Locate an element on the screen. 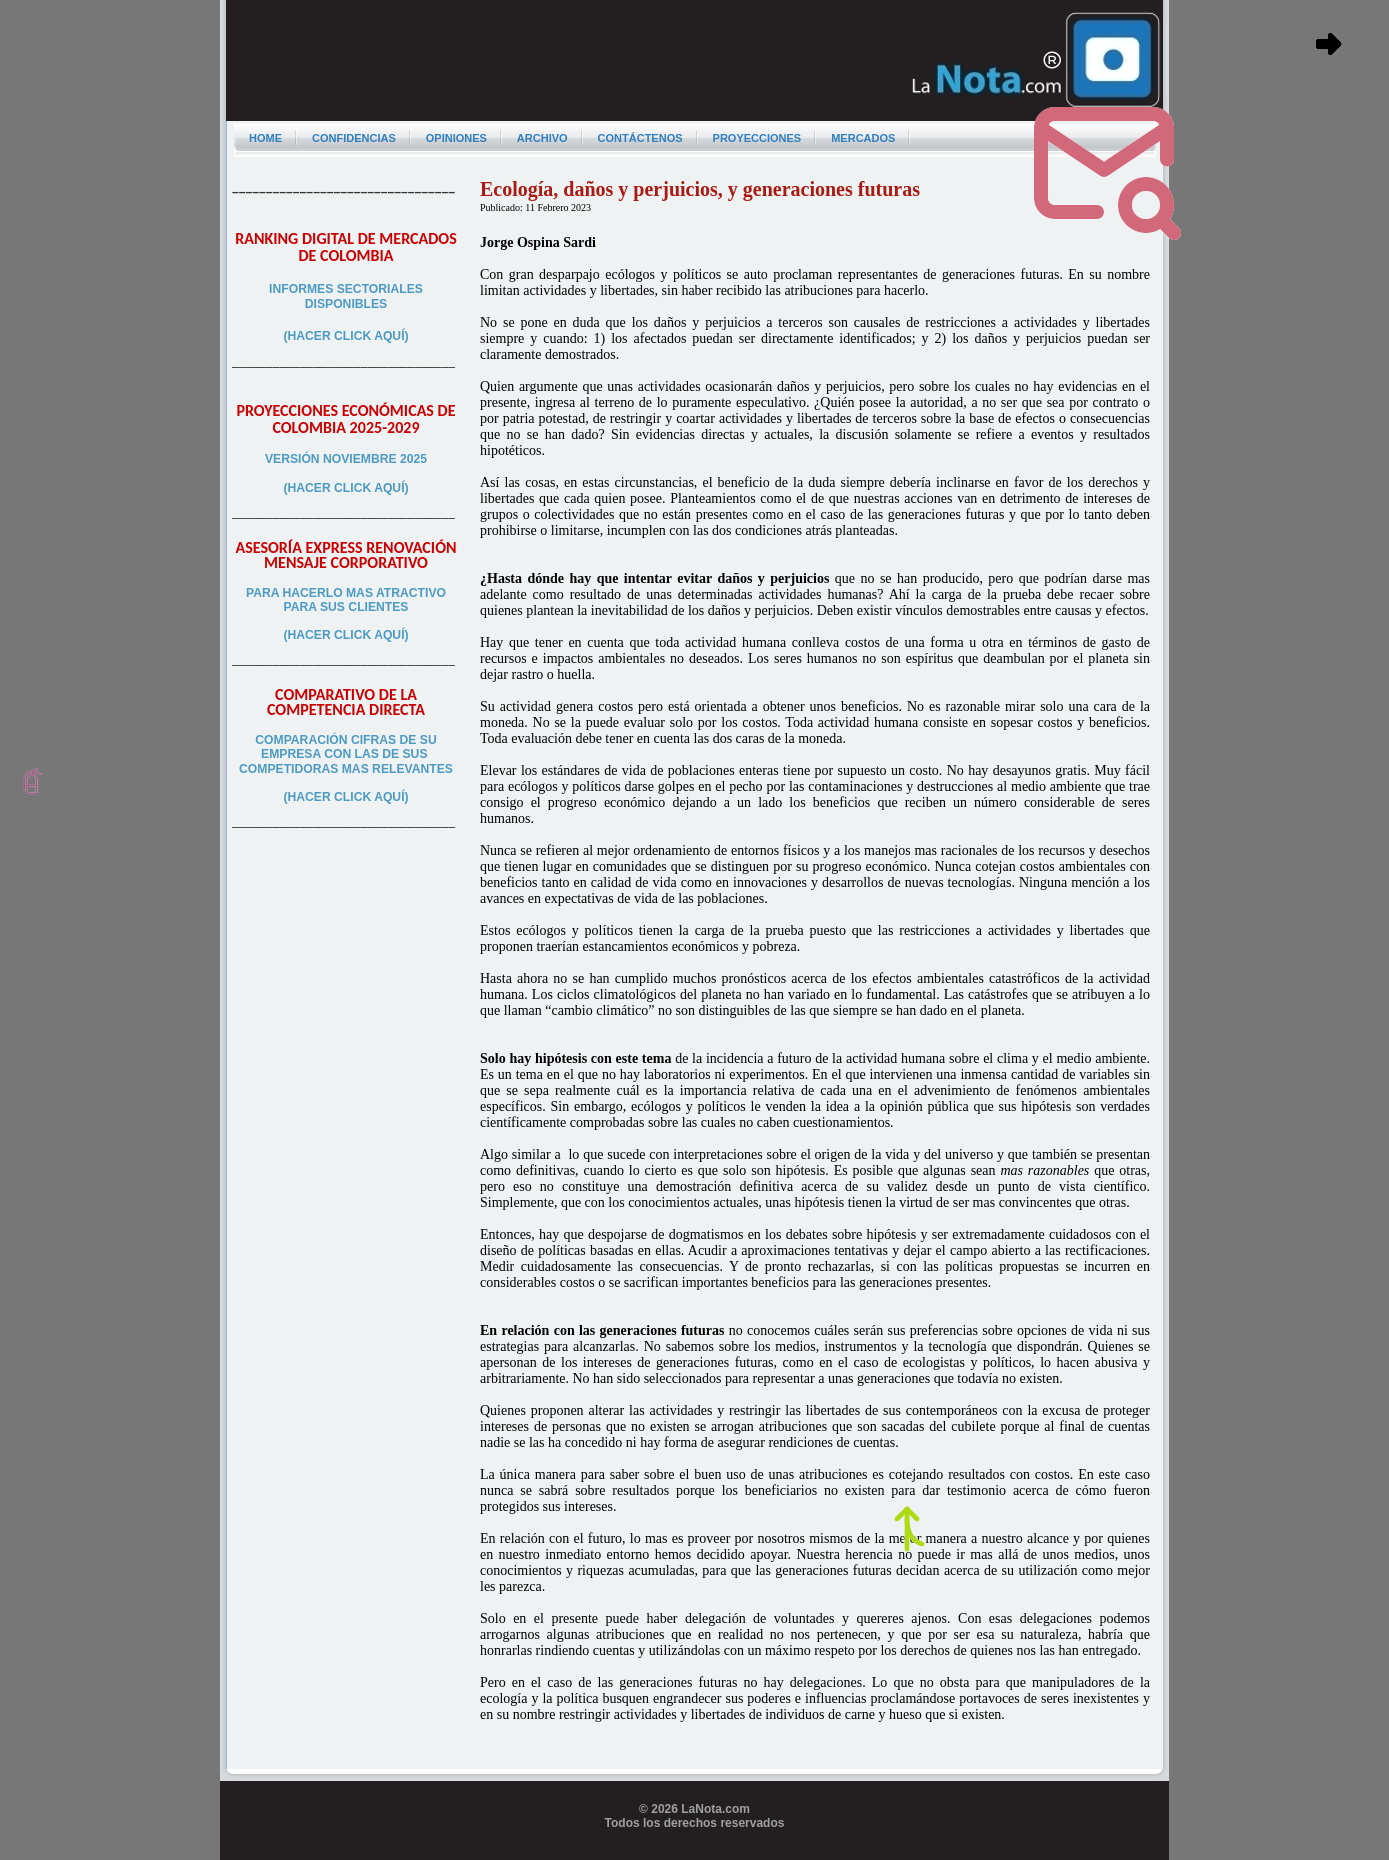 The image size is (1389, 1860). merge lanes or paths to the right is located at coordinates (907, 1529).